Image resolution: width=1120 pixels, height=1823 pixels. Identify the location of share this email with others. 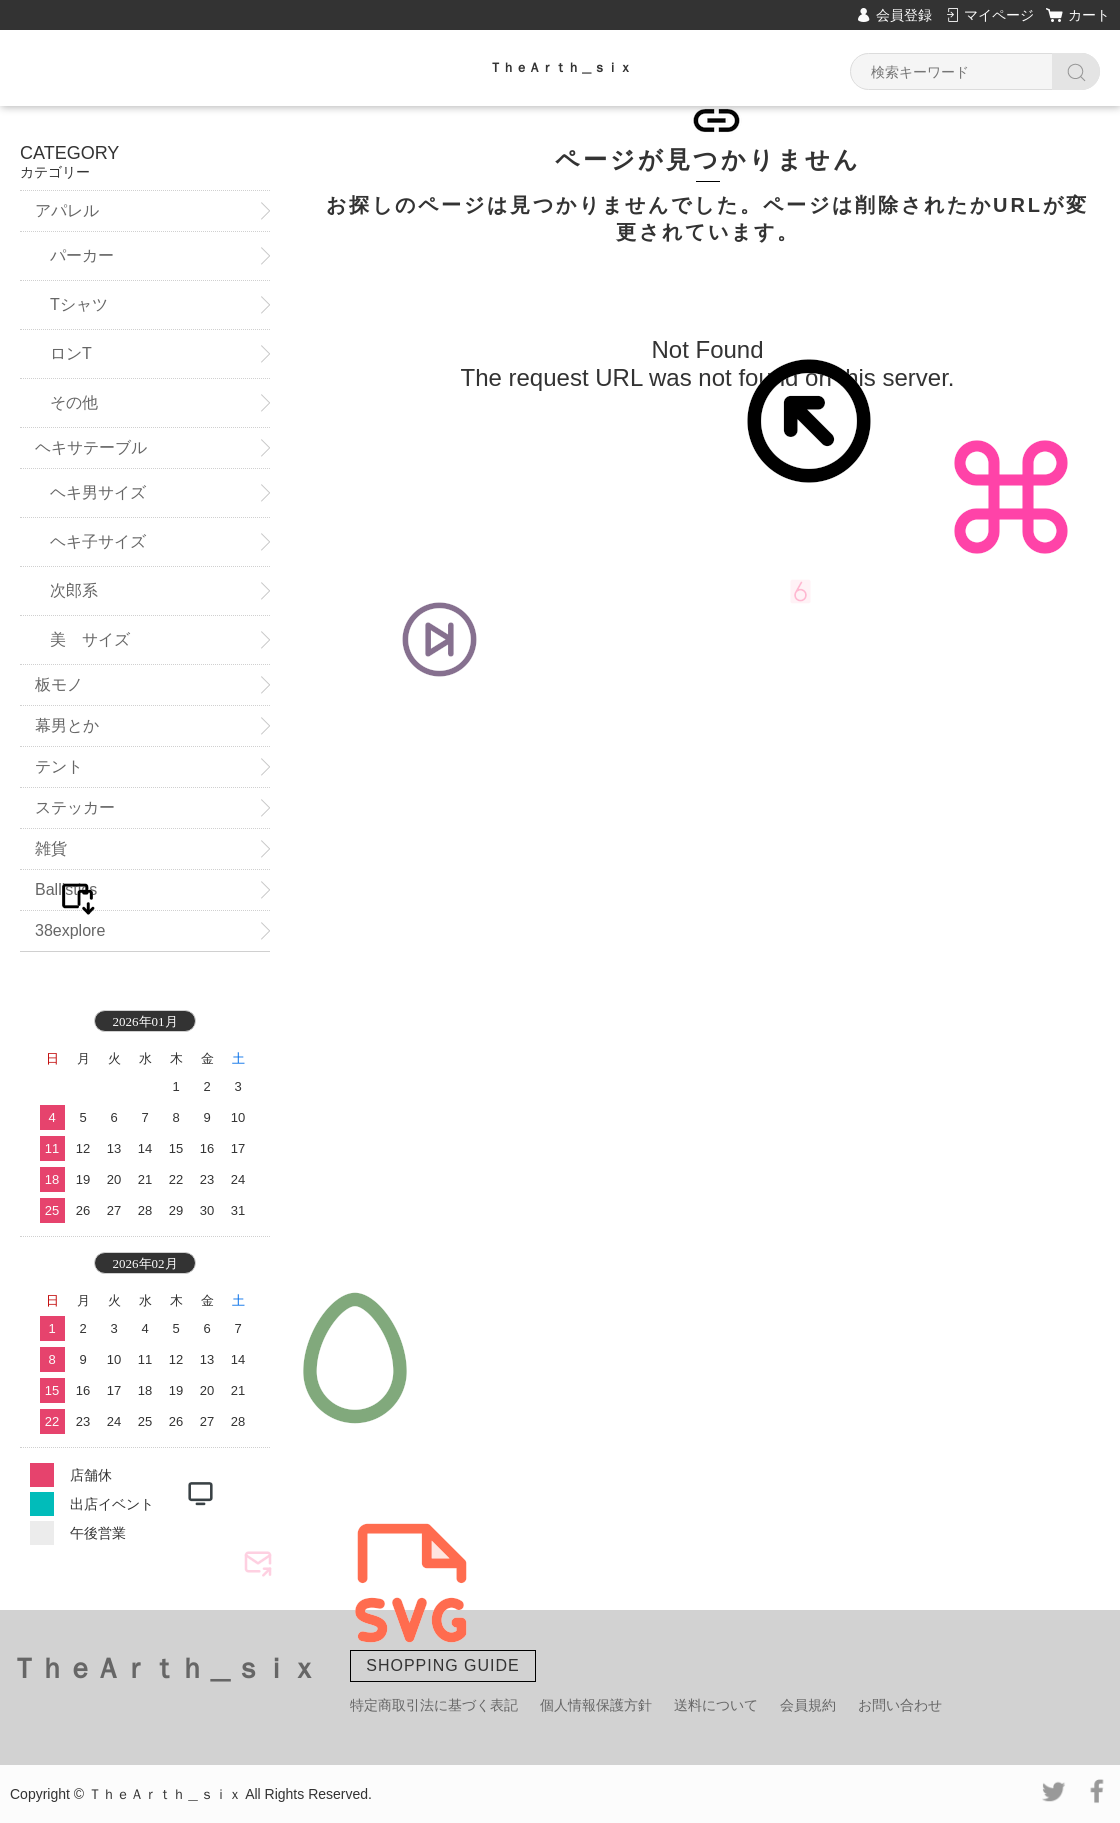
(258, 1562).